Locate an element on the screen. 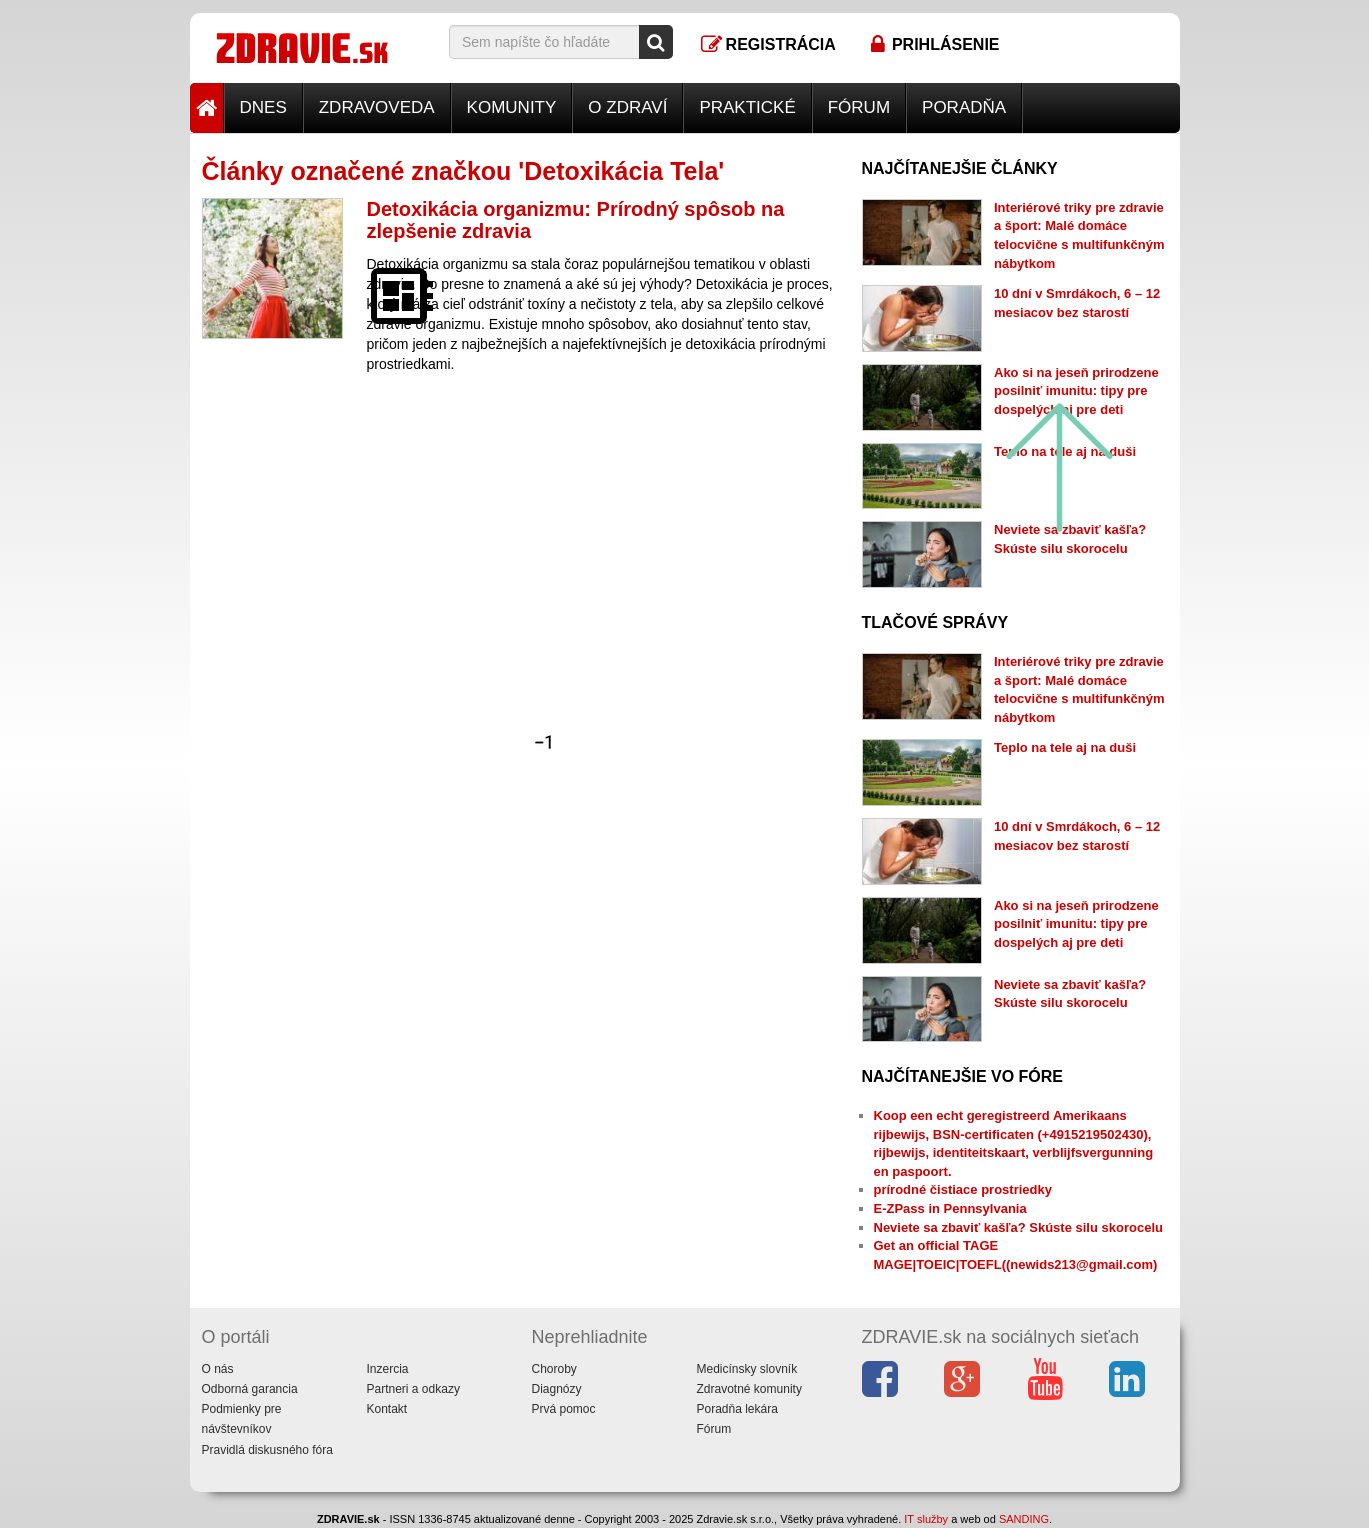 This screenshot has height=1528, width=1369. scroll to top of page is located at coordinates (1059, 467).